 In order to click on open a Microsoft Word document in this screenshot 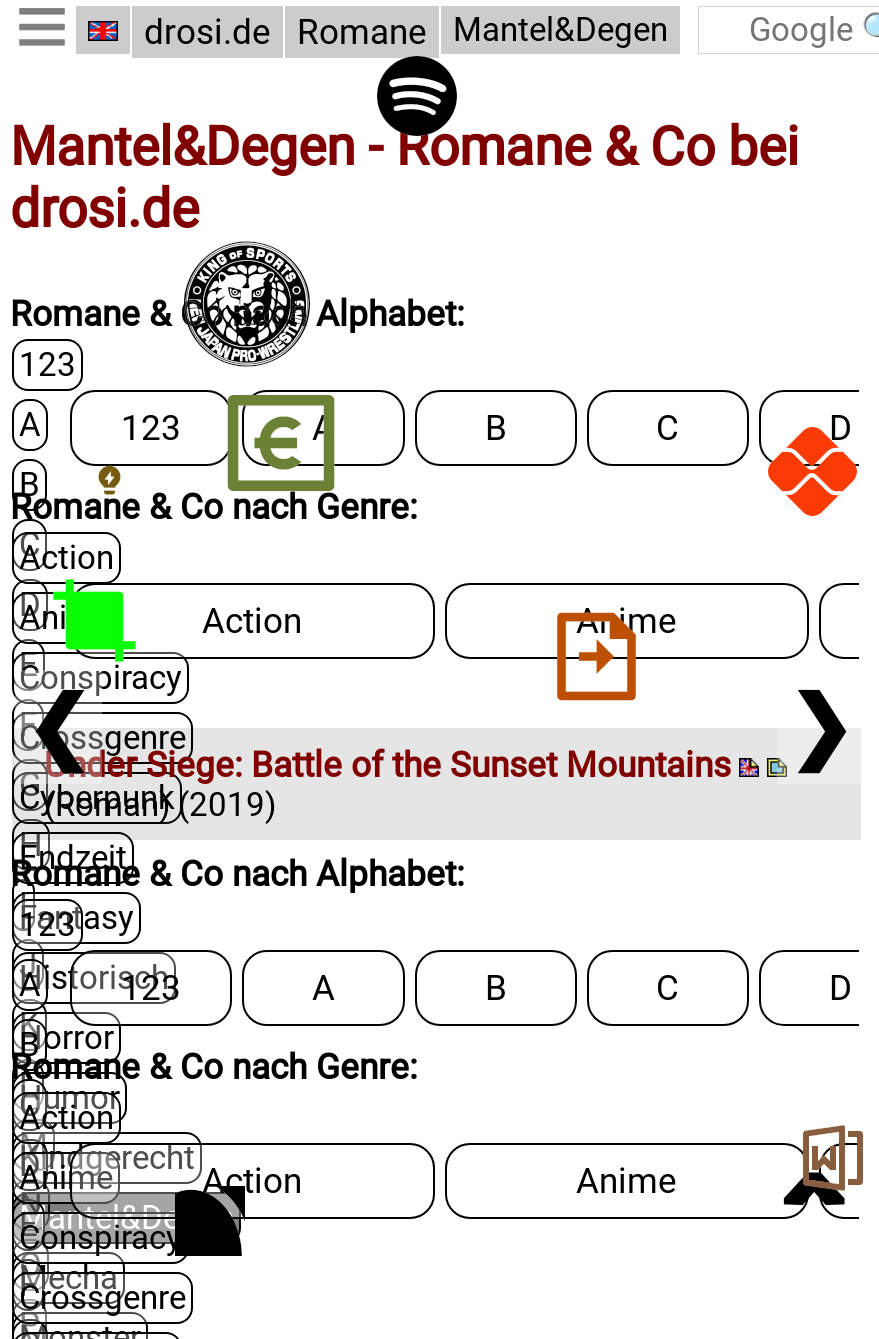, I will do `click(833, 1158)`.